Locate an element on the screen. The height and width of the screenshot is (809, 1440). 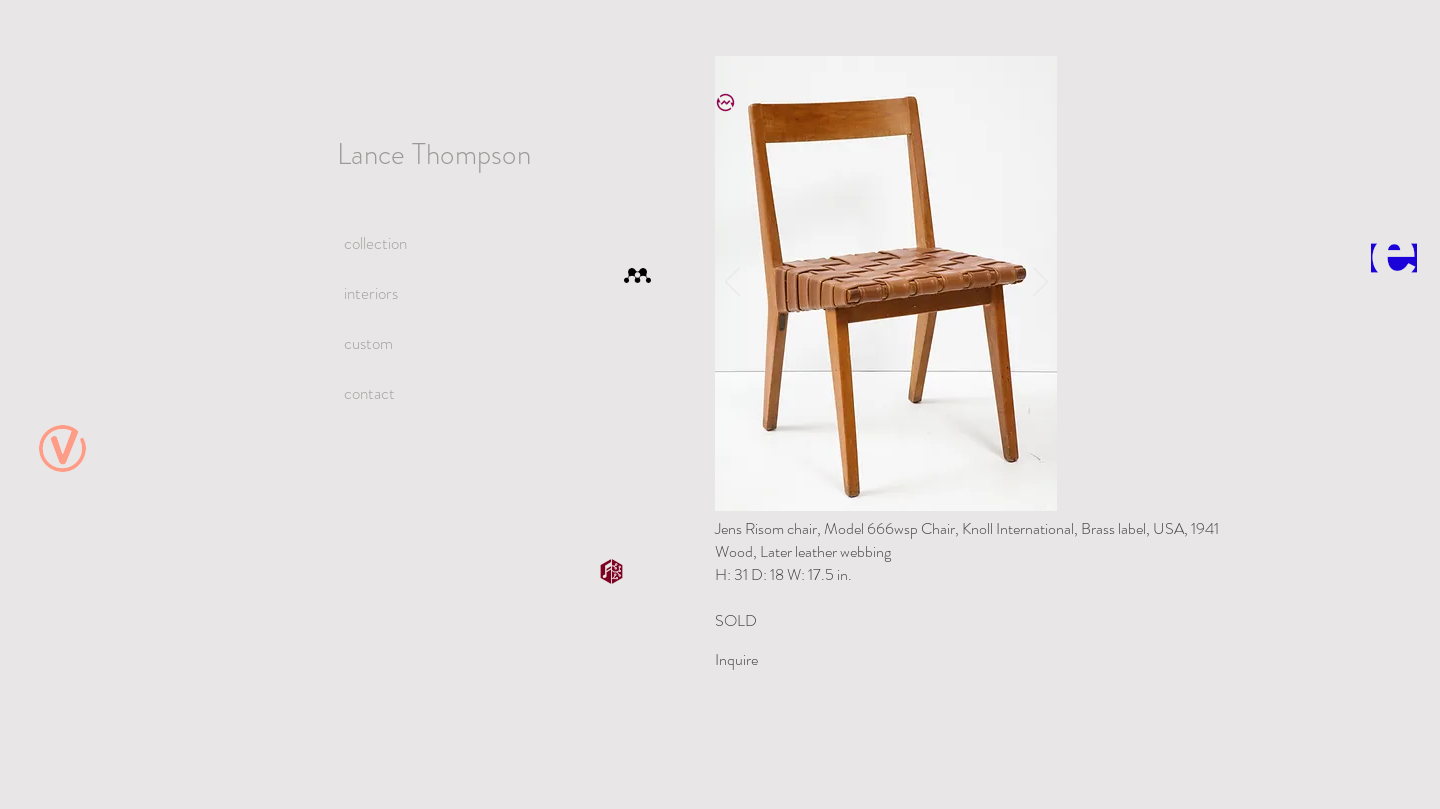
erlang programming language logo is located at coordinates (1394, 258).